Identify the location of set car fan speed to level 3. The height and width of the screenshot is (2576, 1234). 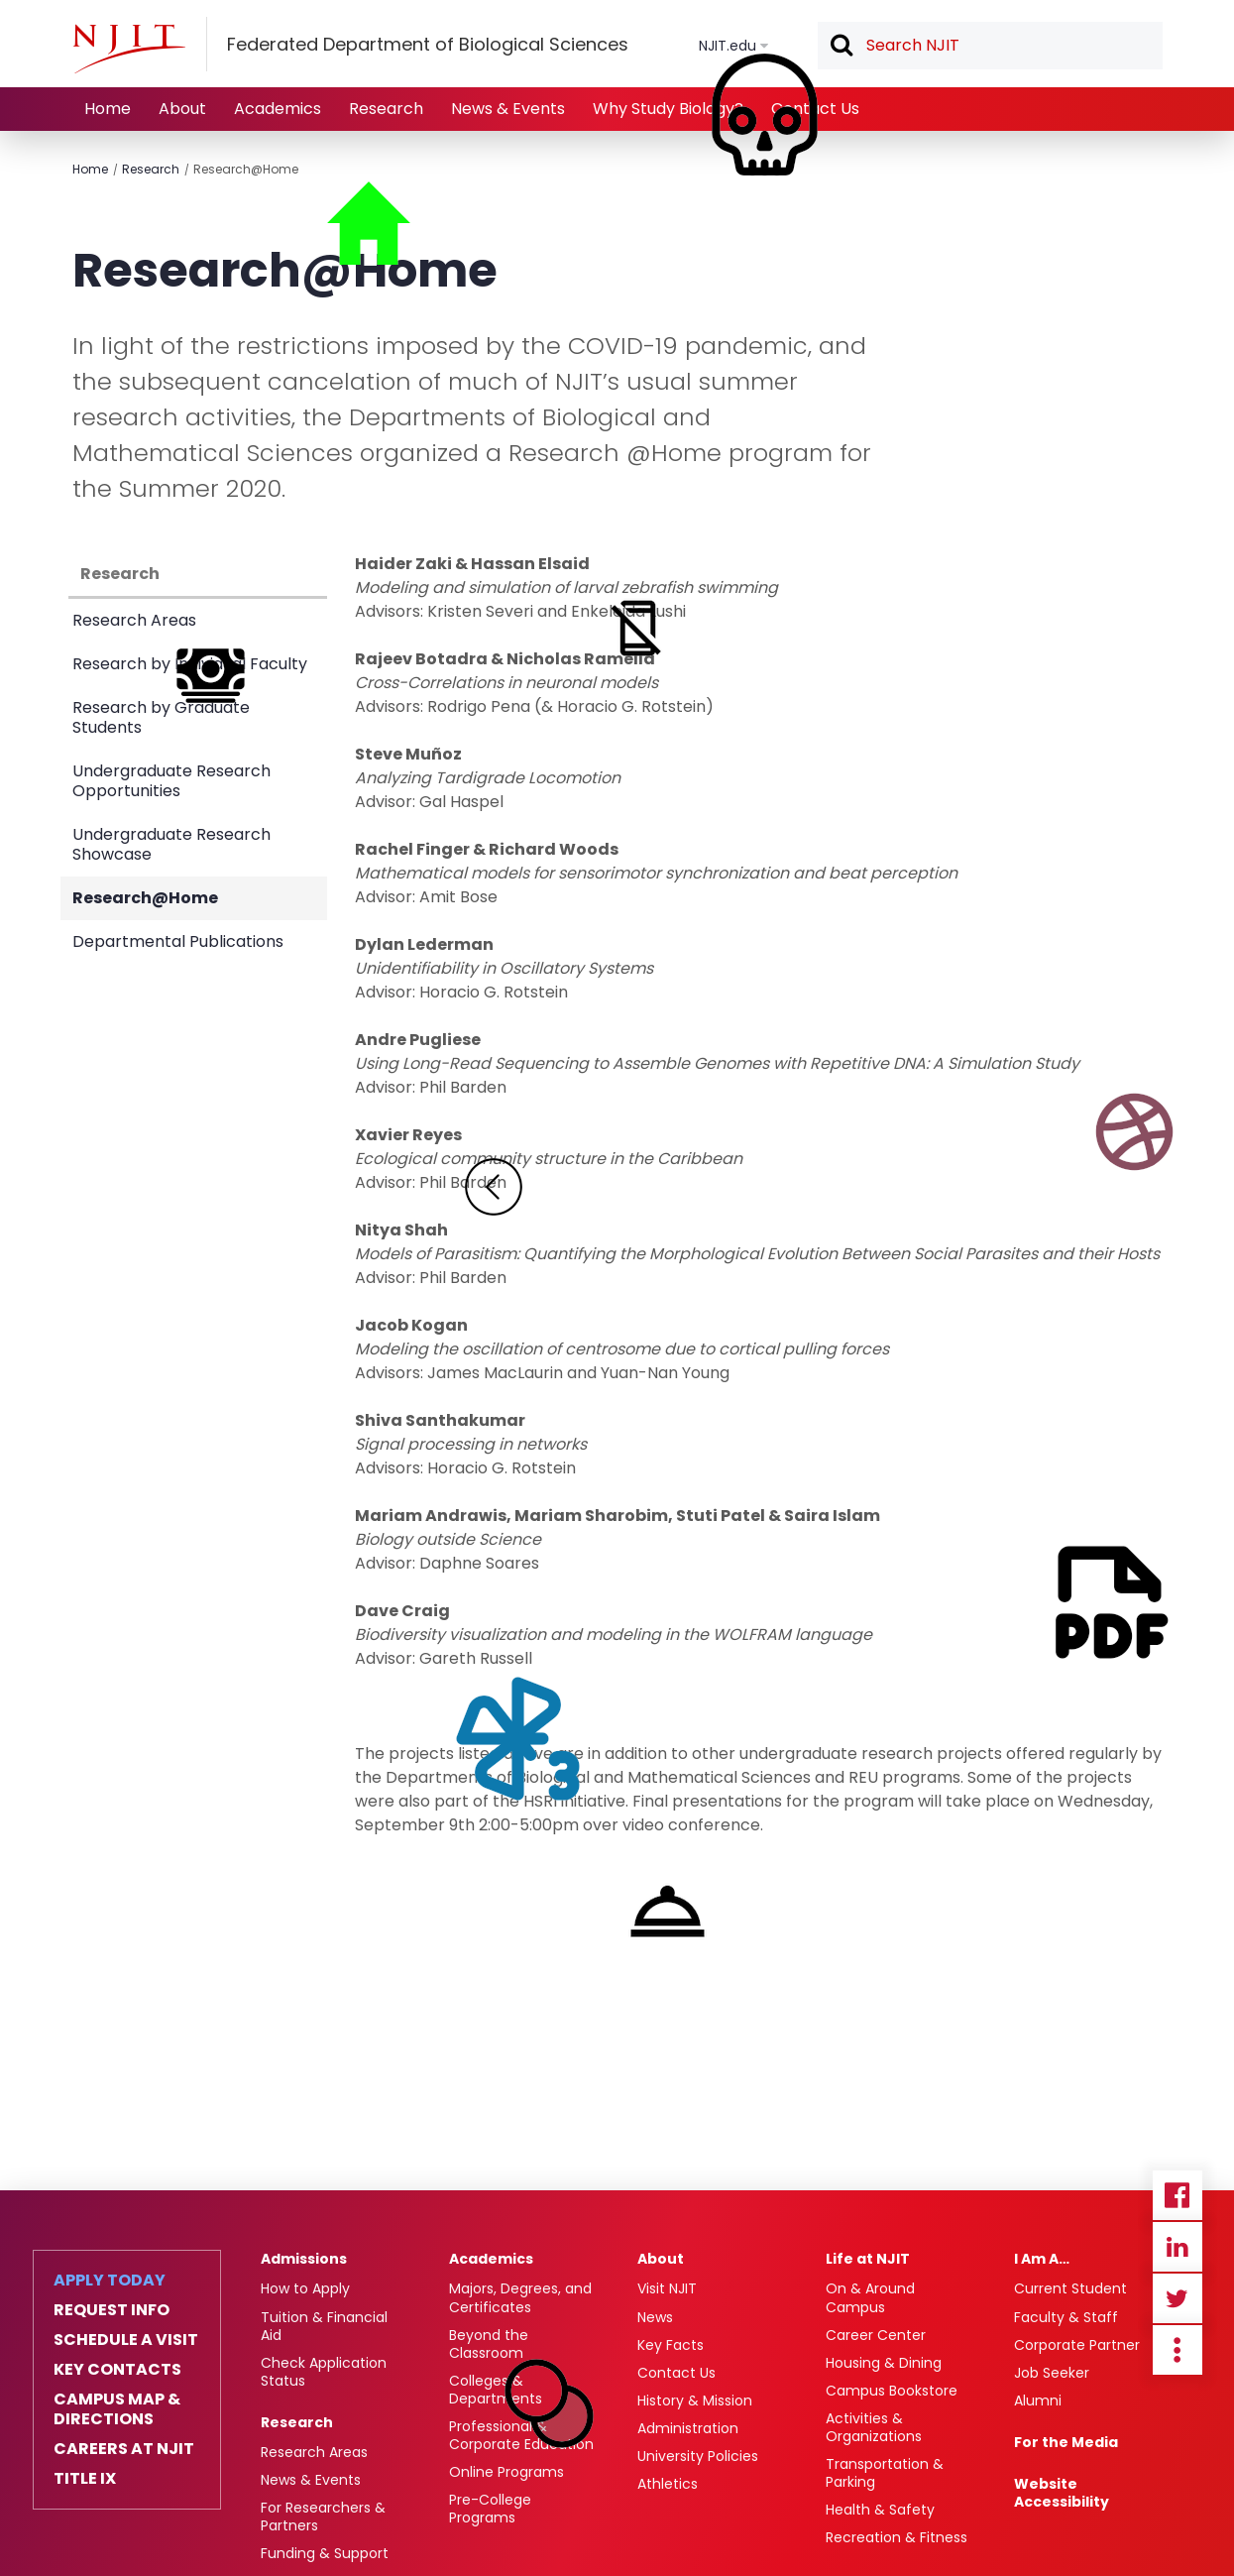
(517, 1738).